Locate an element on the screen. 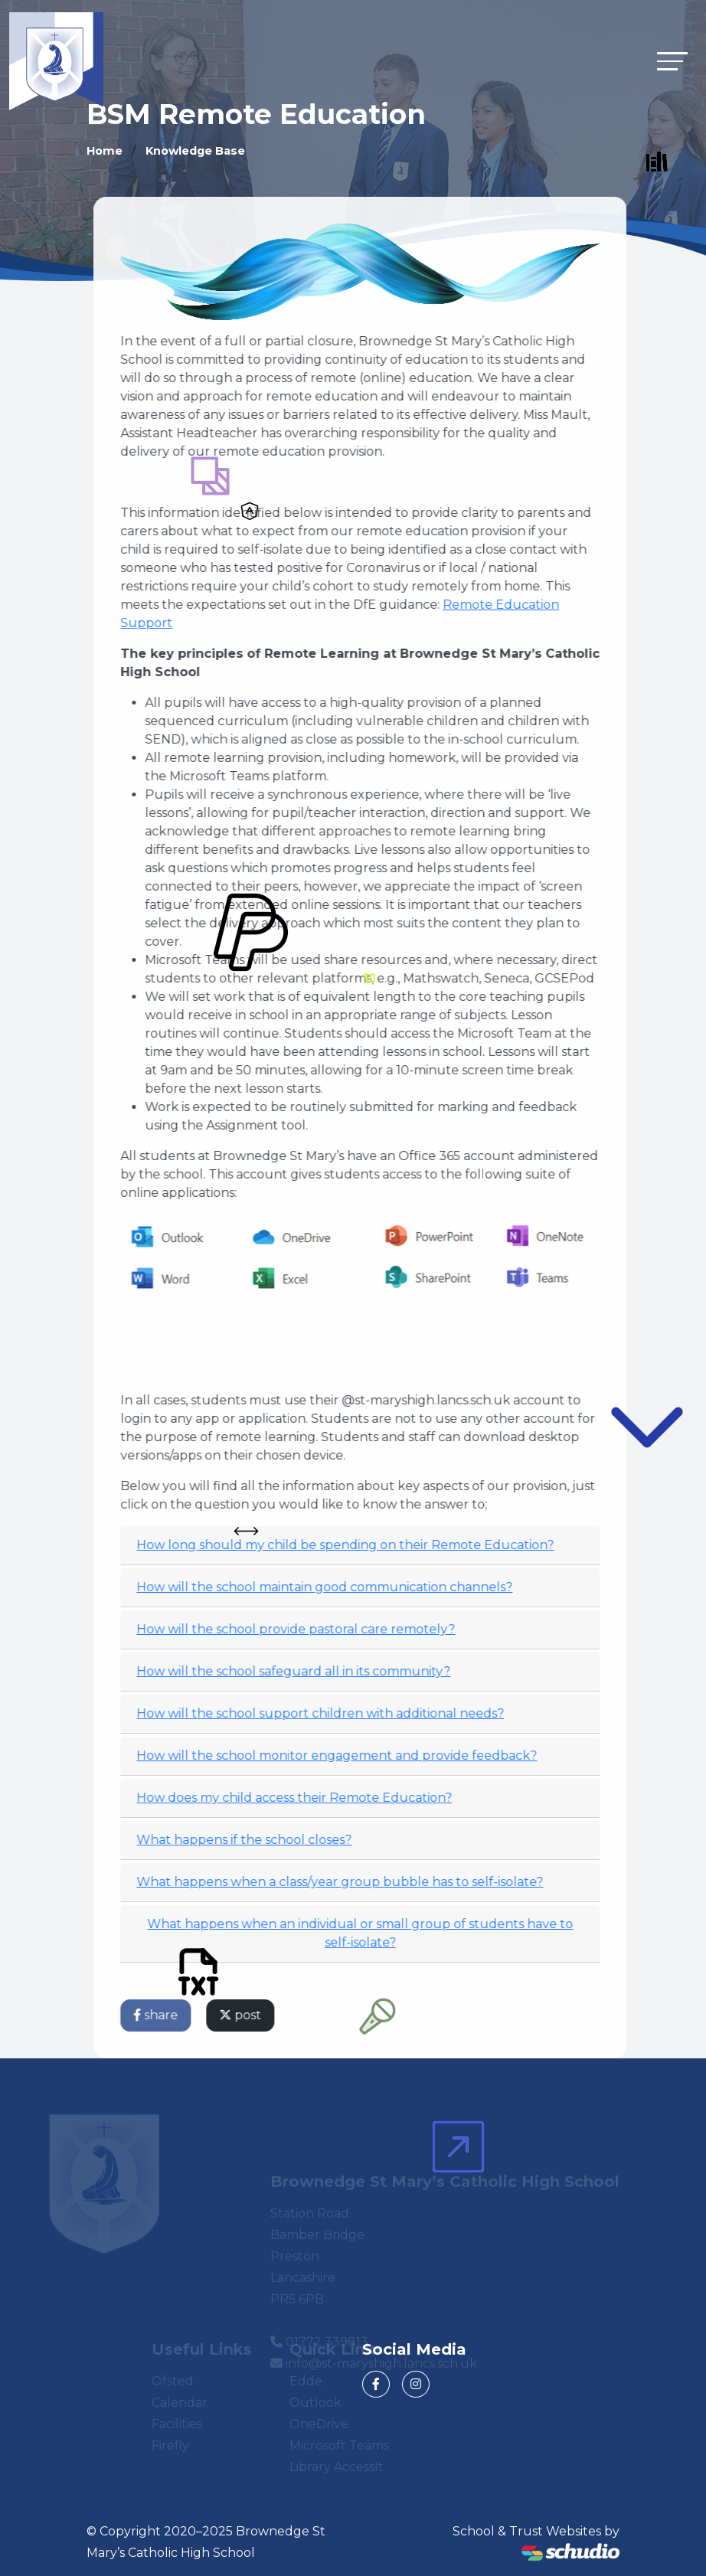 Image resolution: width=706 pixels, height=2576 pixels. open zhihu app is located at coordinates (369, 978).